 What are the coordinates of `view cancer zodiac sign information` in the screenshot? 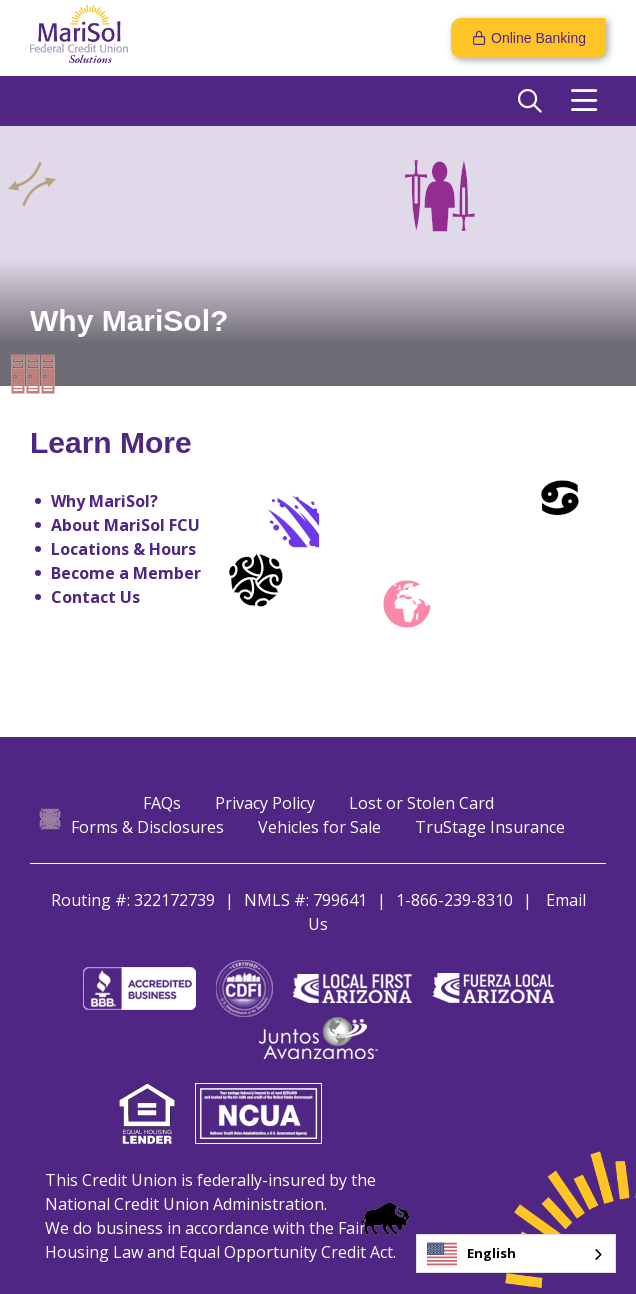 It's located at (560, 498).